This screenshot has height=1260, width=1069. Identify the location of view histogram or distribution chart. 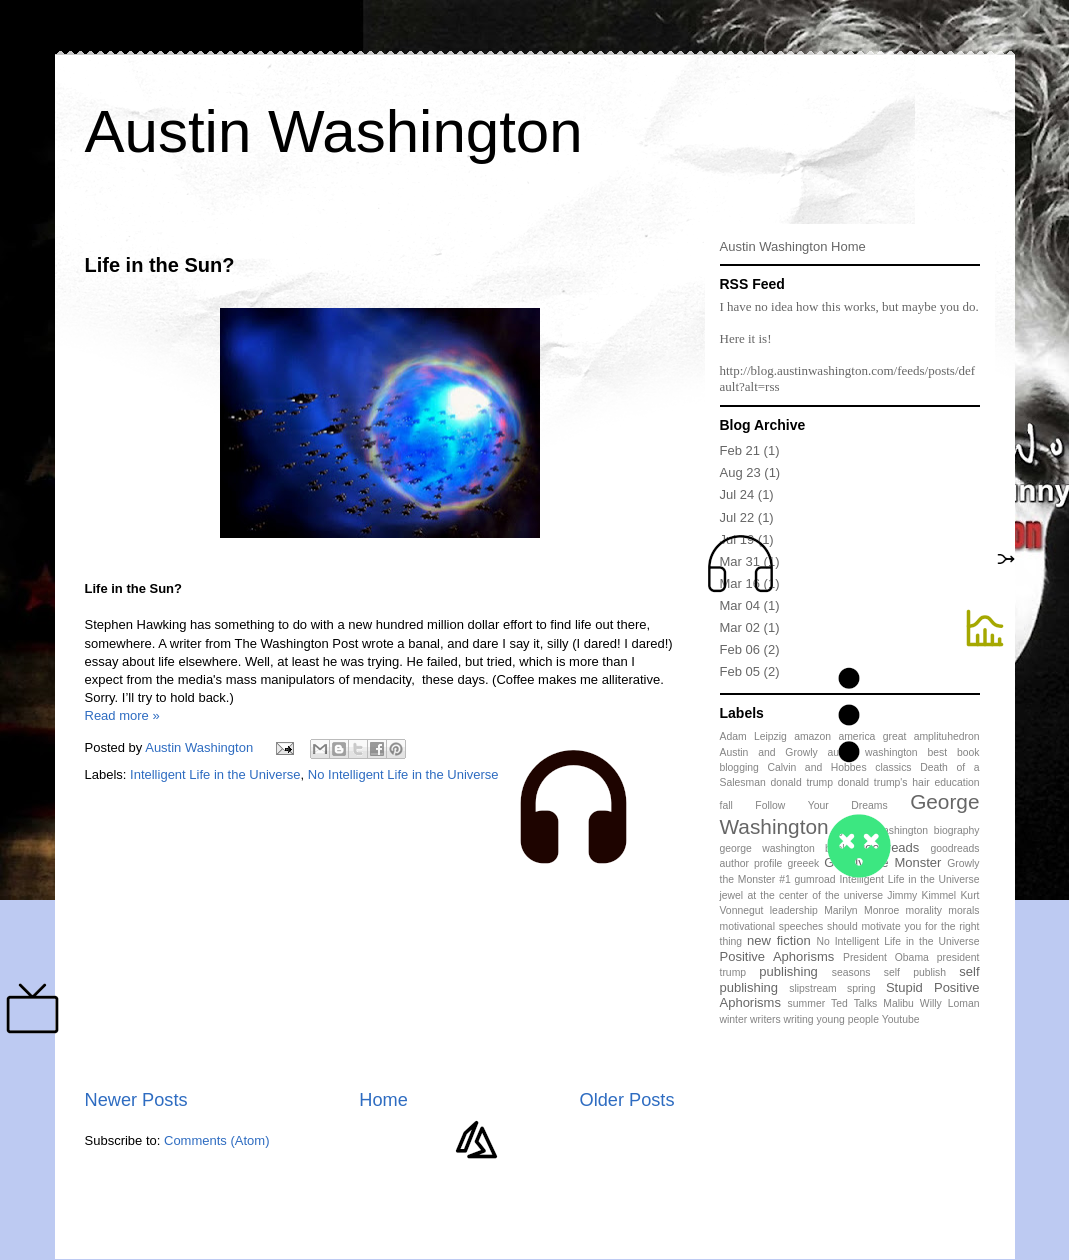
(985, 628).